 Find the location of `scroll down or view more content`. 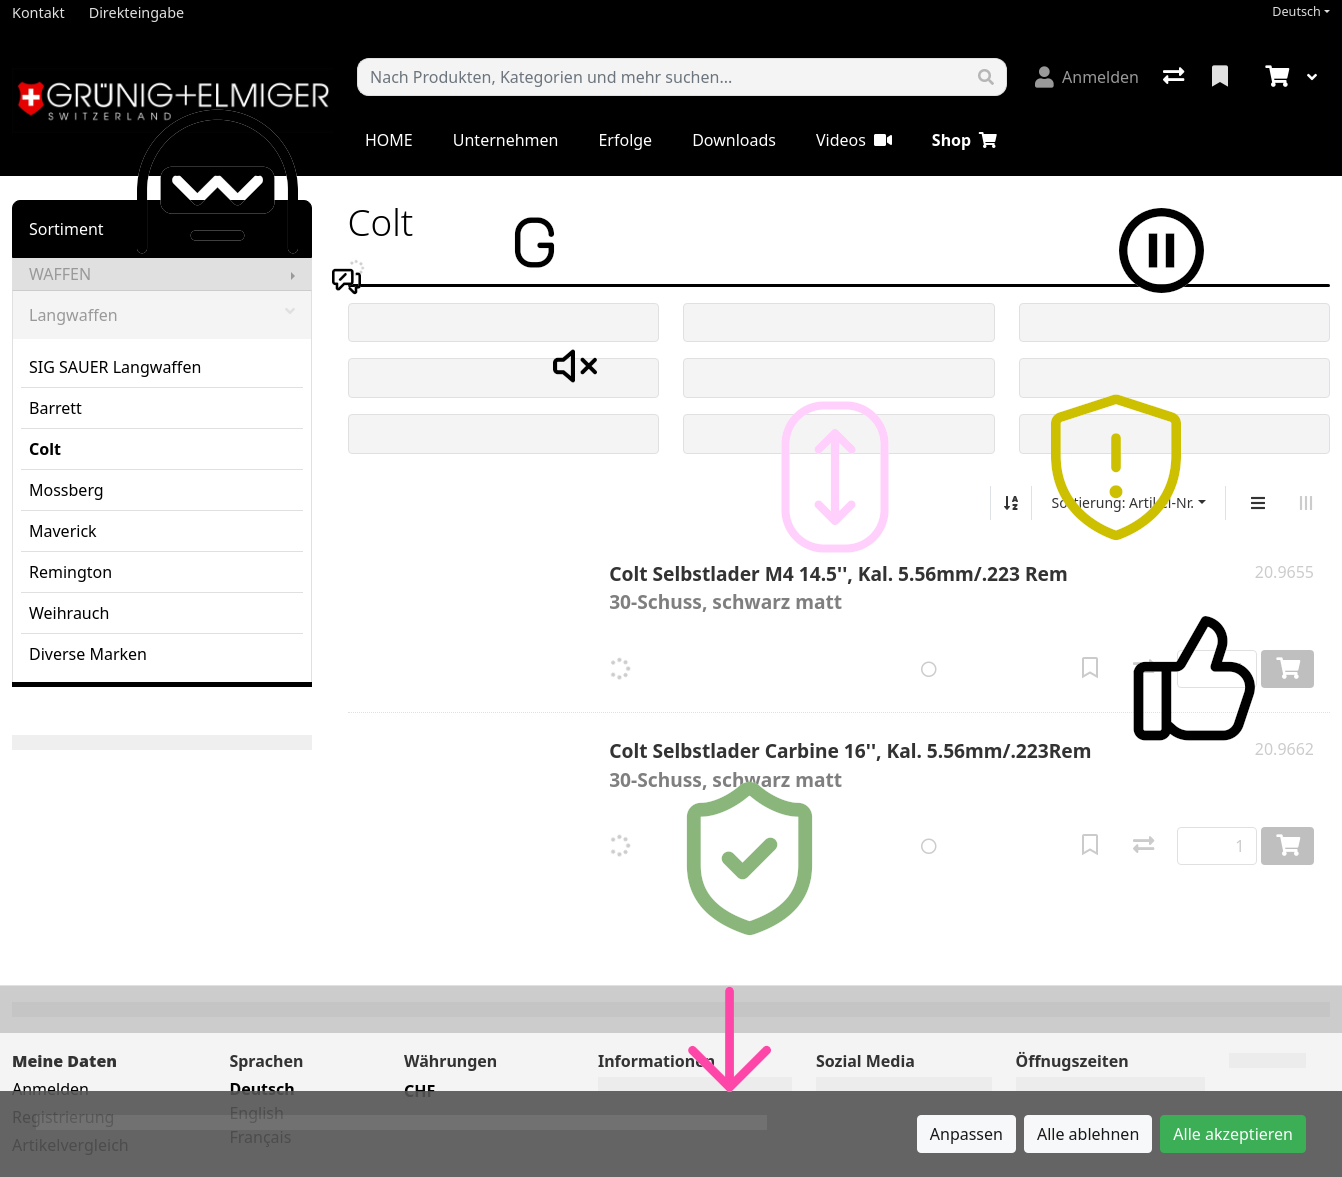

scroll down or view more content is located at coordinates (731, 1040).